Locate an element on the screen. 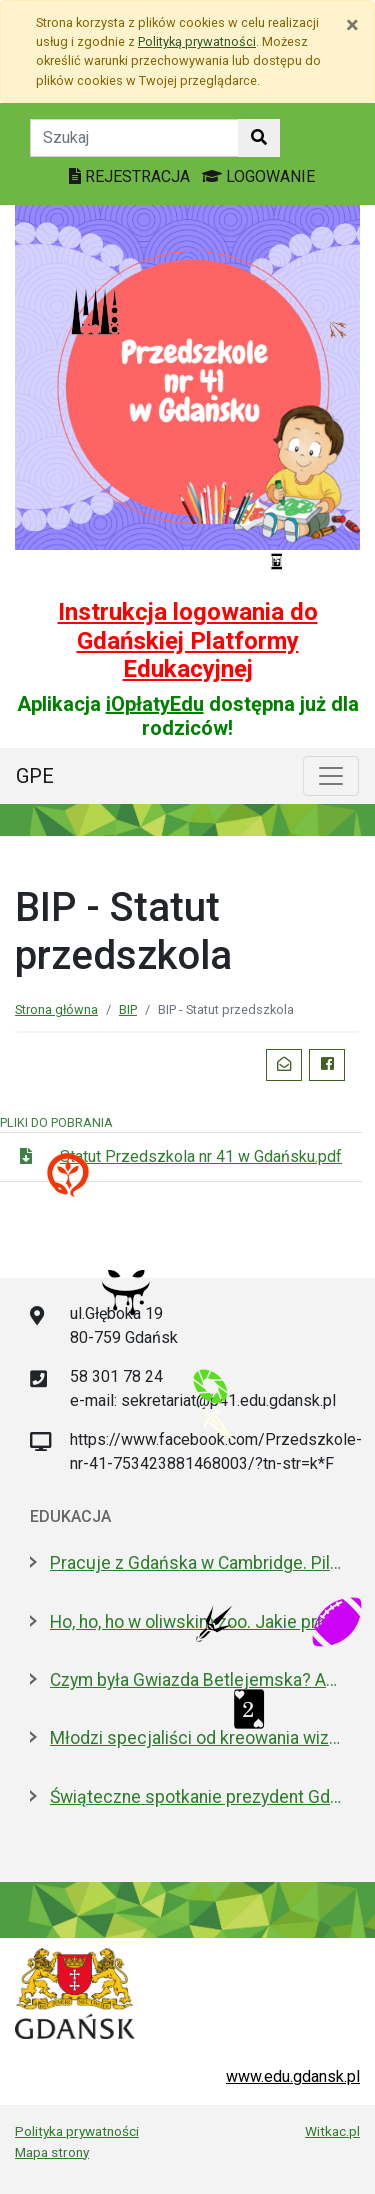  select a magic or water-based weapon is located at coordinates (214, 1623).